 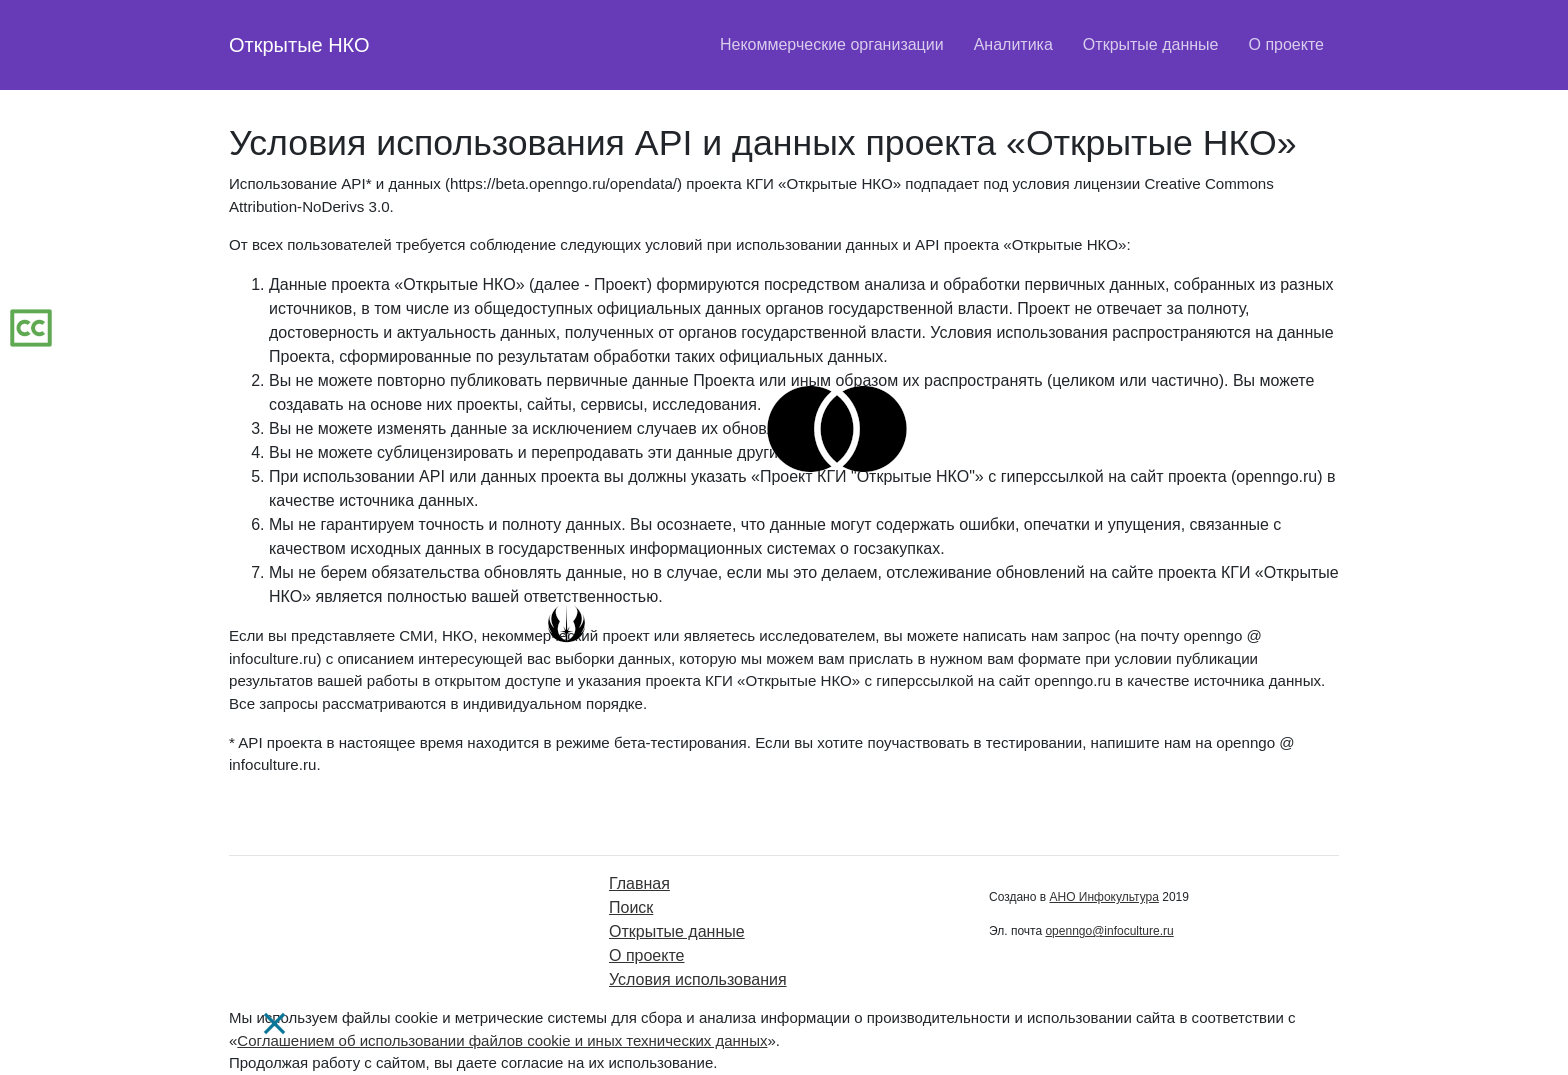 What do you see at coordinates (566, 623) in the screenshot?
I see `jedi order logo from star wars` at bounding box center [566, 623].